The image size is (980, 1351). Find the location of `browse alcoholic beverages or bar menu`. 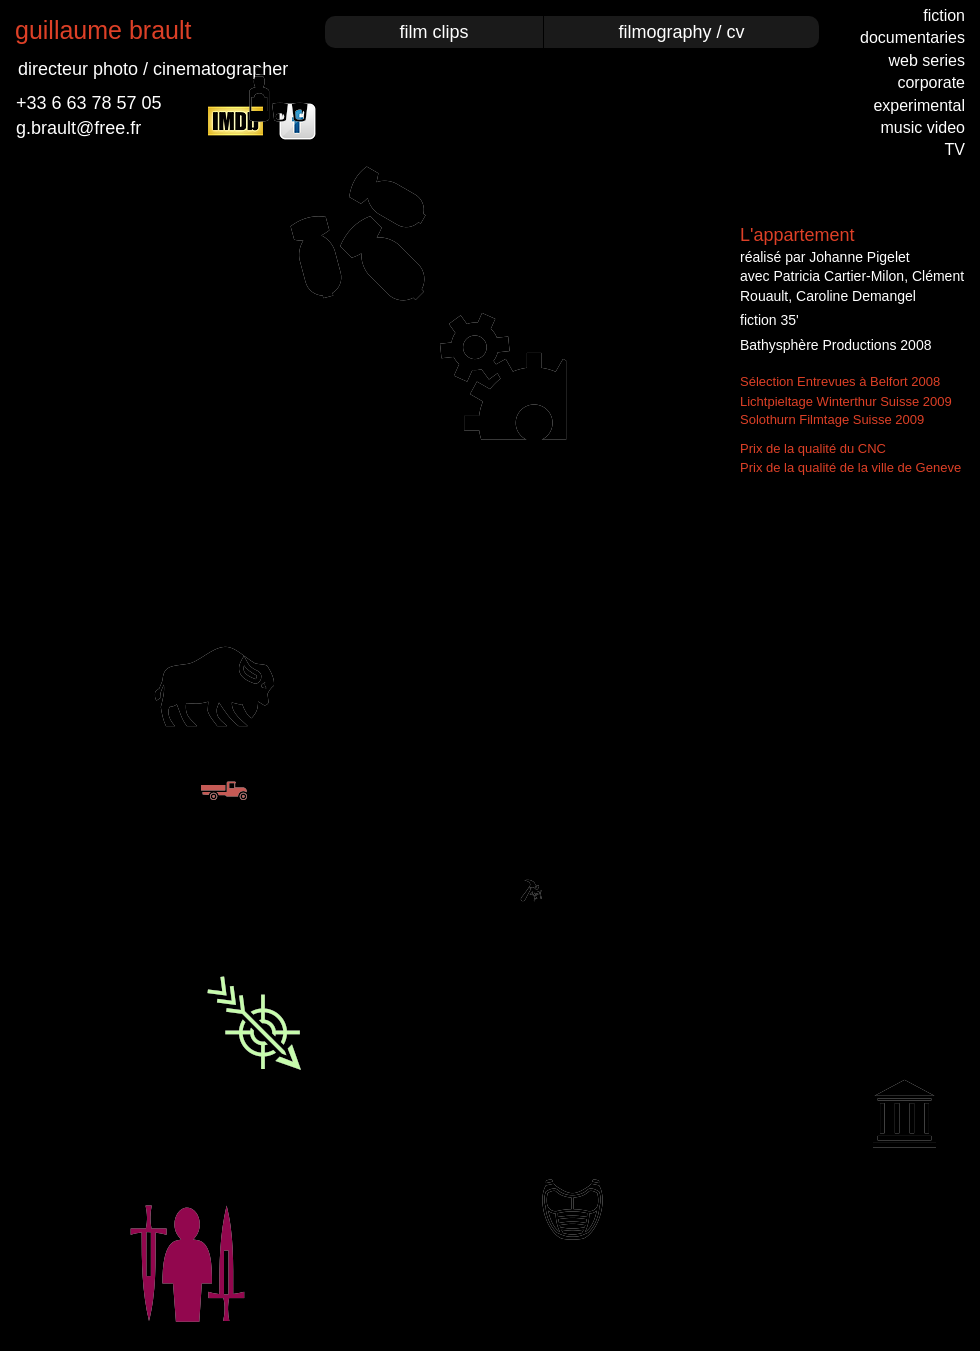

browse alcoholic beverages or bar menu is located at coordinates (278, 94).